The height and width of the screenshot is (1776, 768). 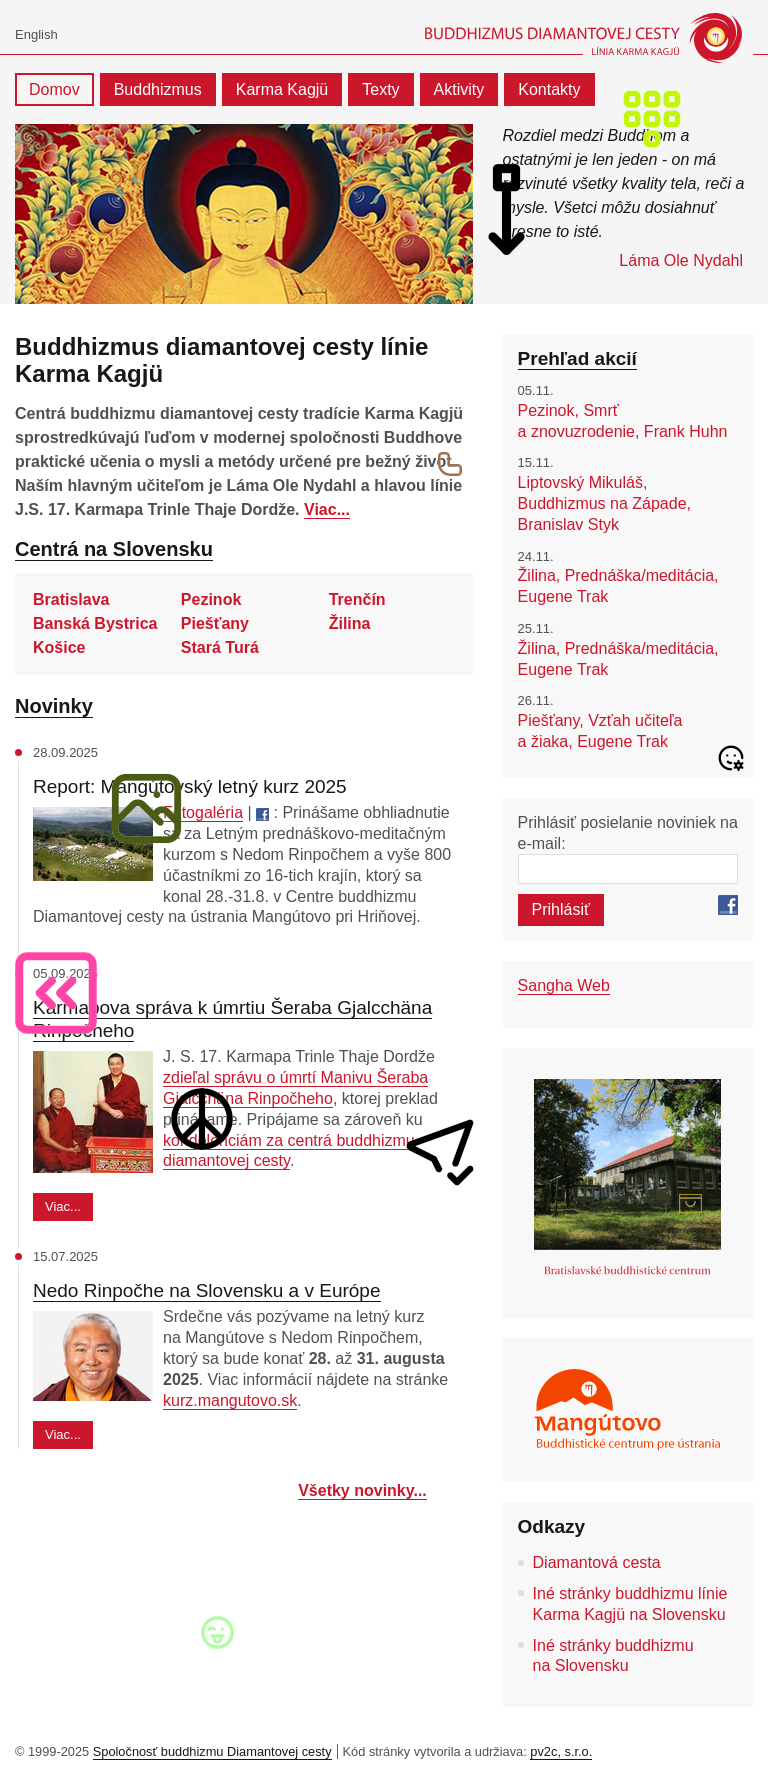 What do you see at coordinates (506, 209) in the screenshot?
I see `move item down in a list or queue` at bounding box center [506, 209].